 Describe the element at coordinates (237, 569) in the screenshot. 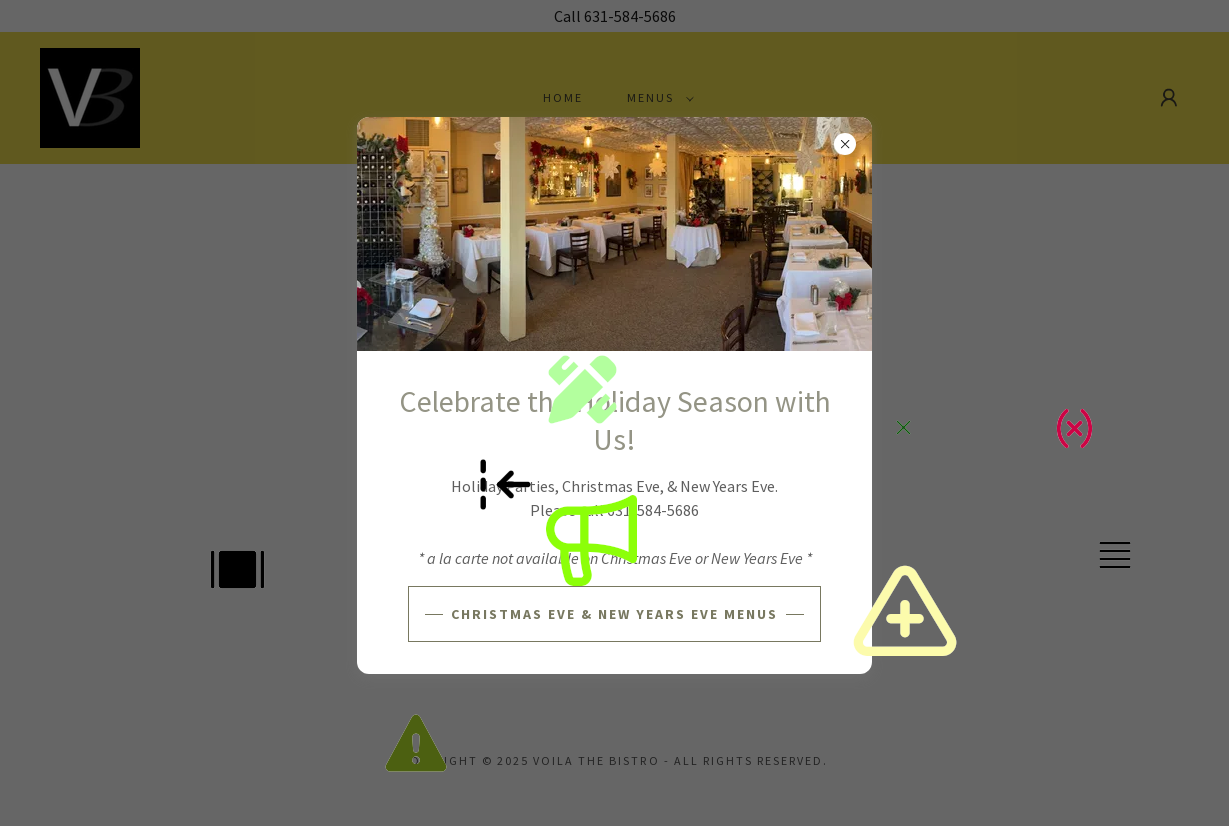

I see `start a slideshow presentation` at that location.